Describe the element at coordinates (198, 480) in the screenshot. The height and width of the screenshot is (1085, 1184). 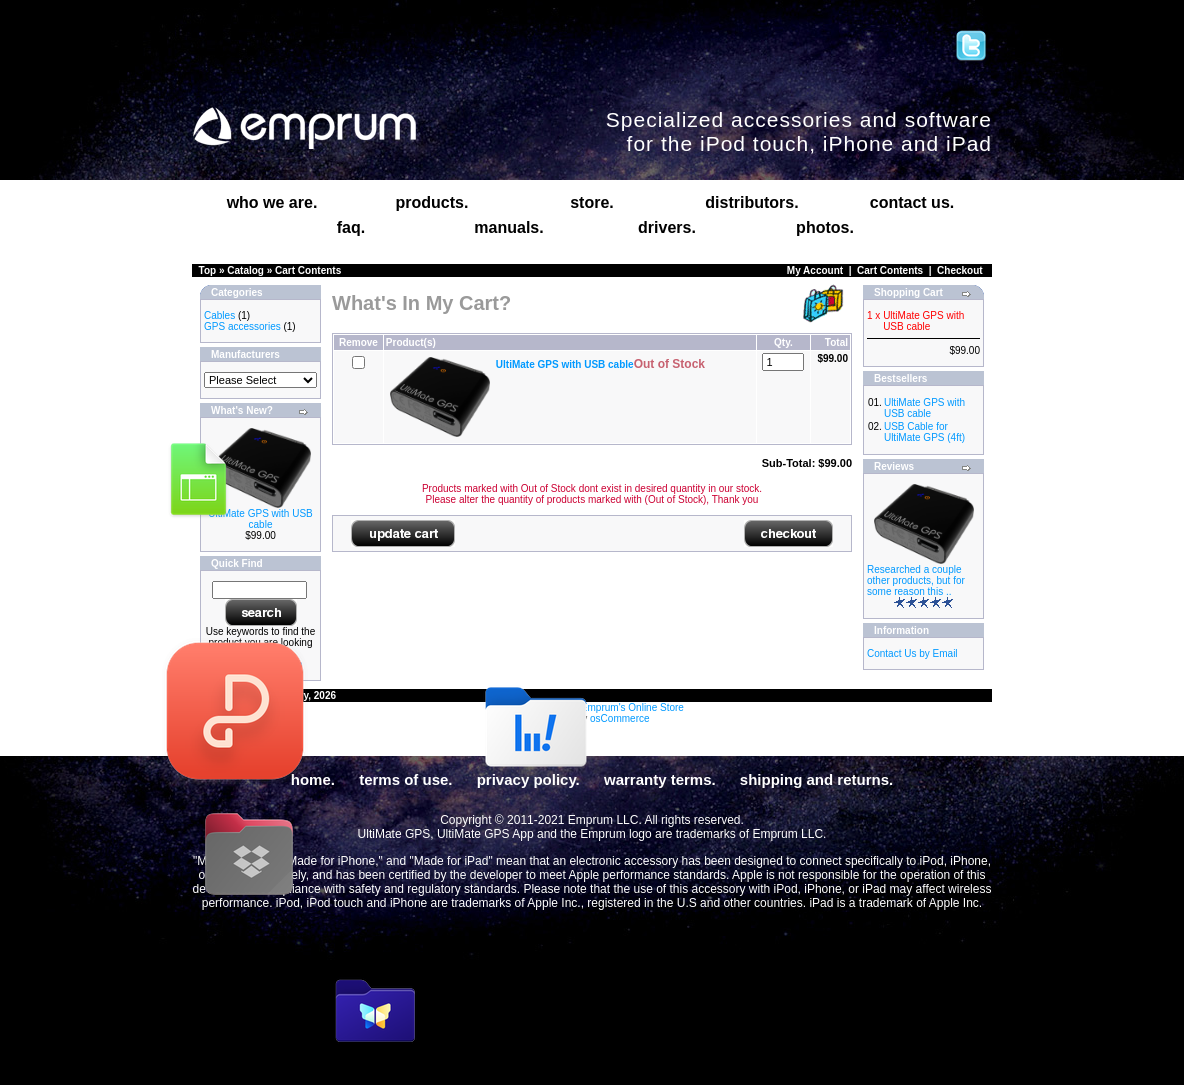
I see `a QML source code file` at that location.